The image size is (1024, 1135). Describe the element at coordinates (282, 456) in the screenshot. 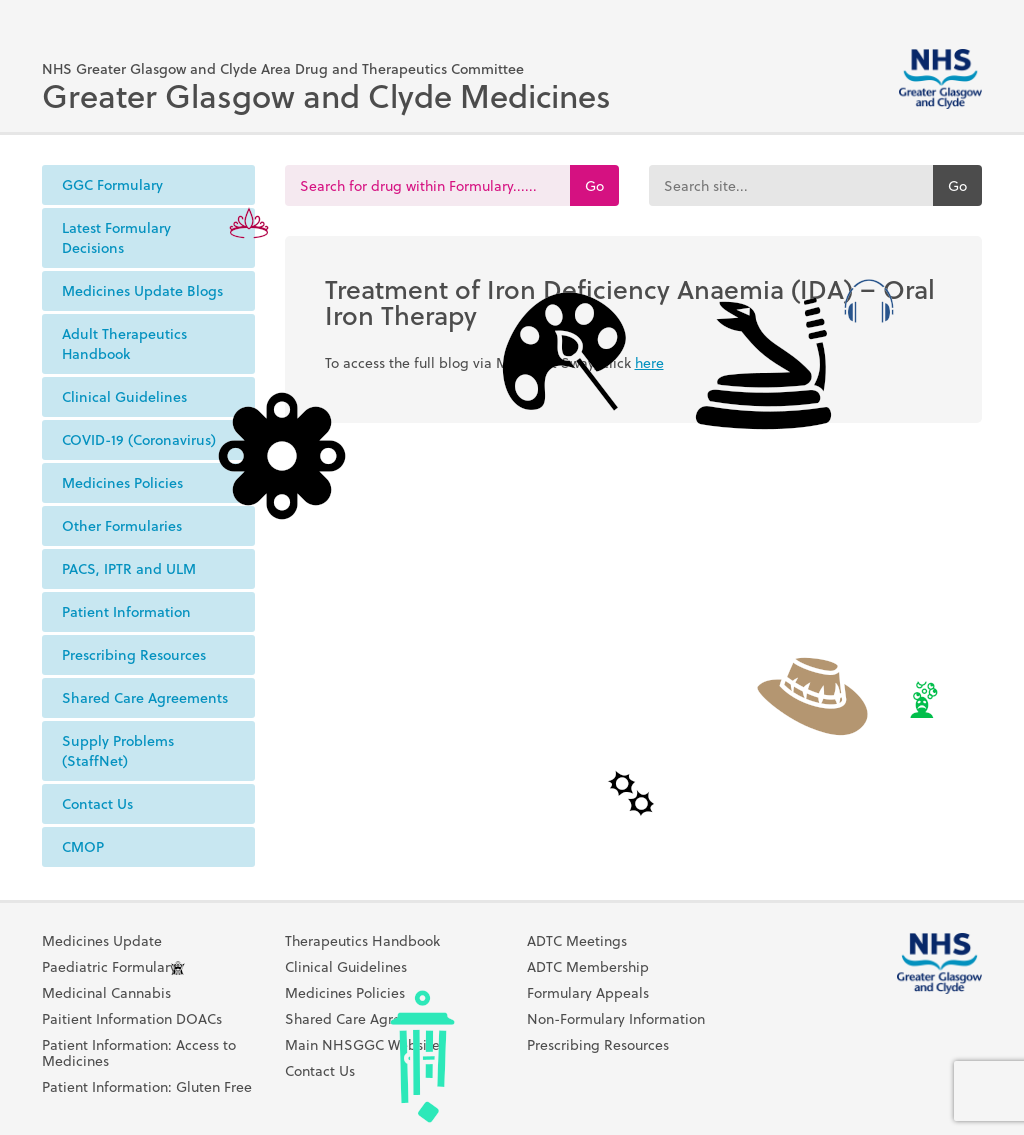

I see `decorative badge or achievement icon` at that location.